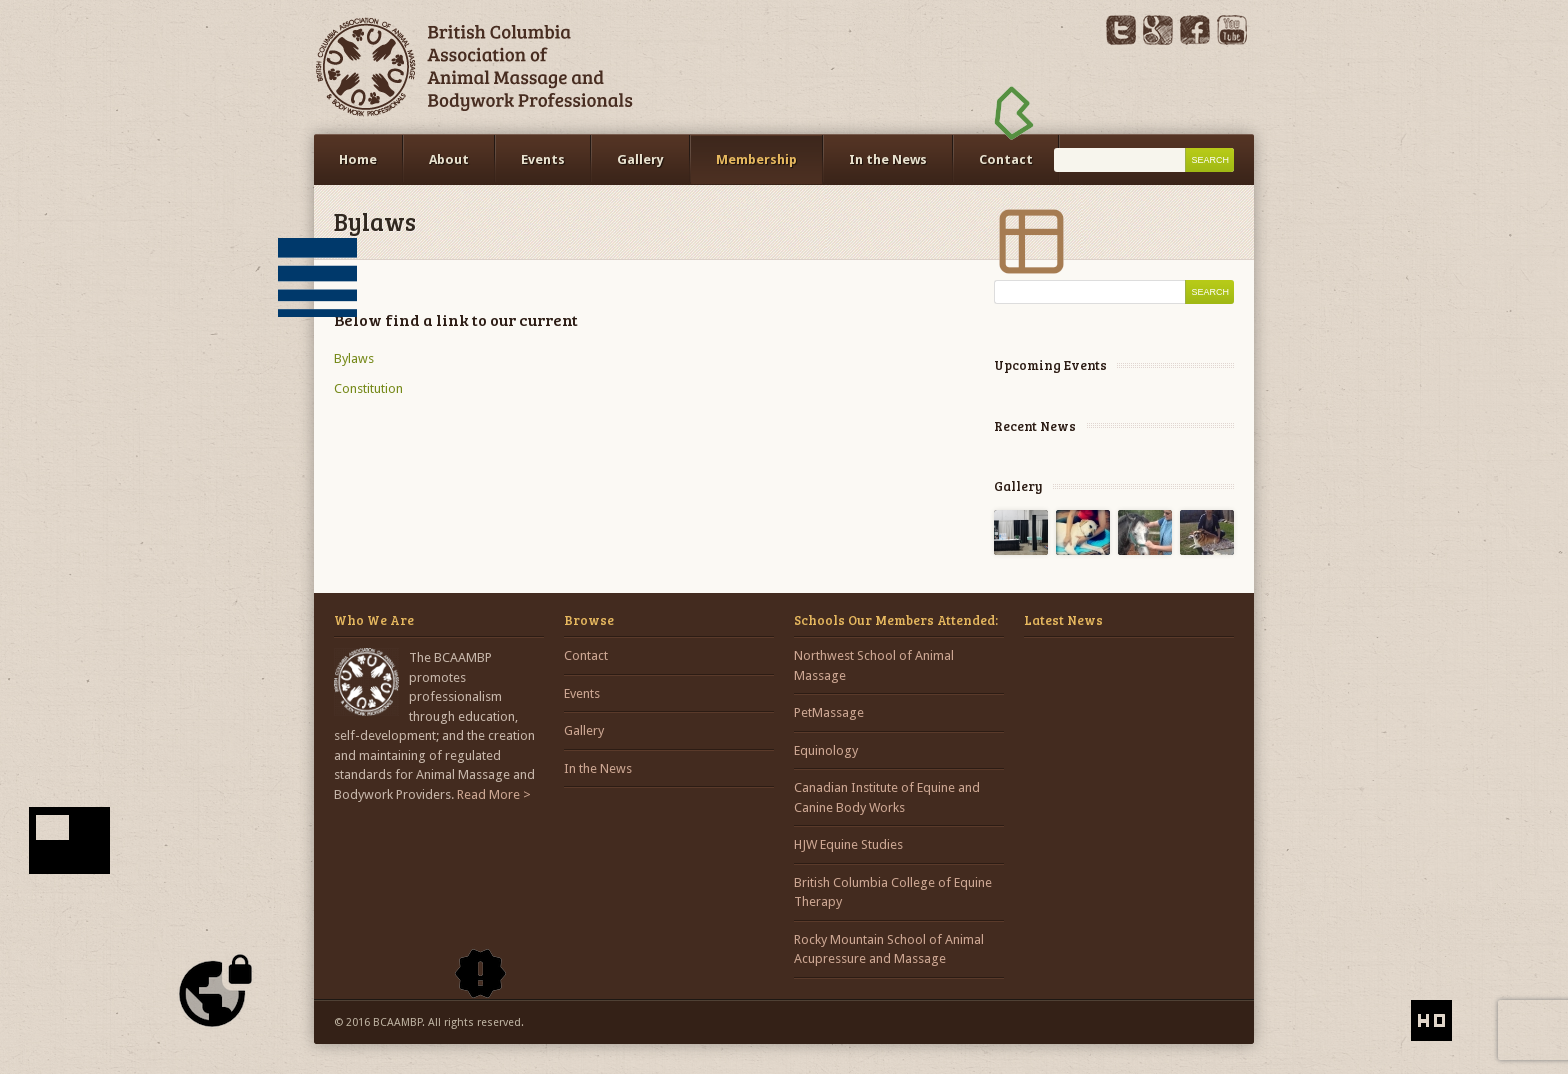 The height and width of the screenshot is (1074, 1568). What do you see at coordinates (1014, 113) in the screenshot?
I see `bulma CSS framework logo` at bounding box center [1014, 113].